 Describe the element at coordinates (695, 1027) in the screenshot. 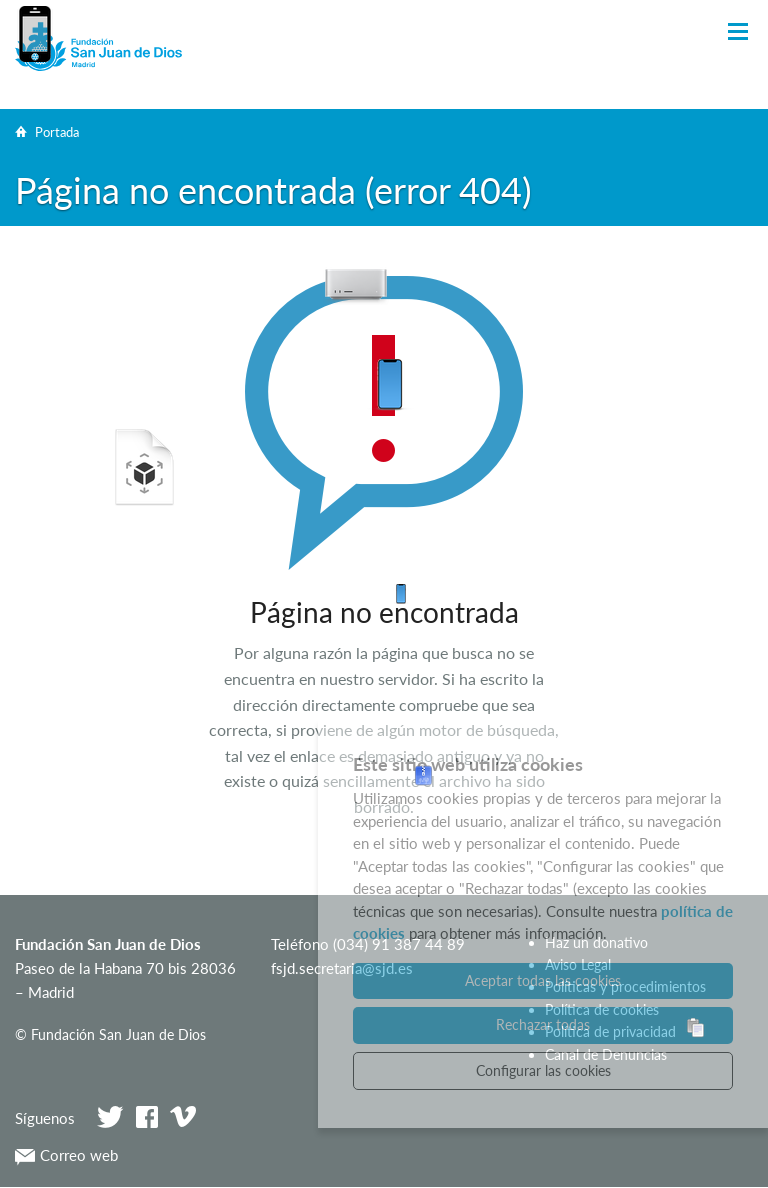

I see `paste copied content from clipboard` at that location.